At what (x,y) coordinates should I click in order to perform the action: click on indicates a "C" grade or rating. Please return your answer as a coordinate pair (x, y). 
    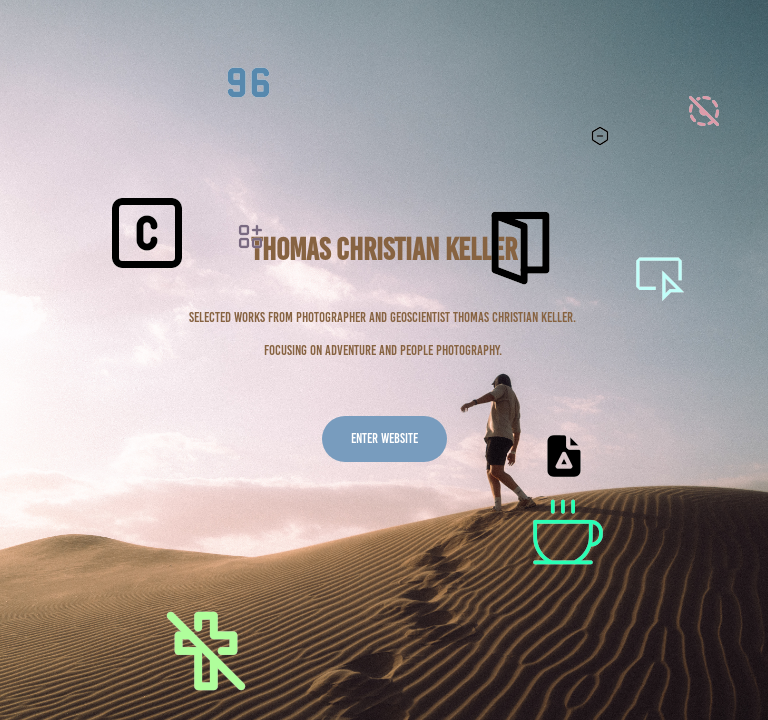
    Looking at the image, I should click on (147, 233).